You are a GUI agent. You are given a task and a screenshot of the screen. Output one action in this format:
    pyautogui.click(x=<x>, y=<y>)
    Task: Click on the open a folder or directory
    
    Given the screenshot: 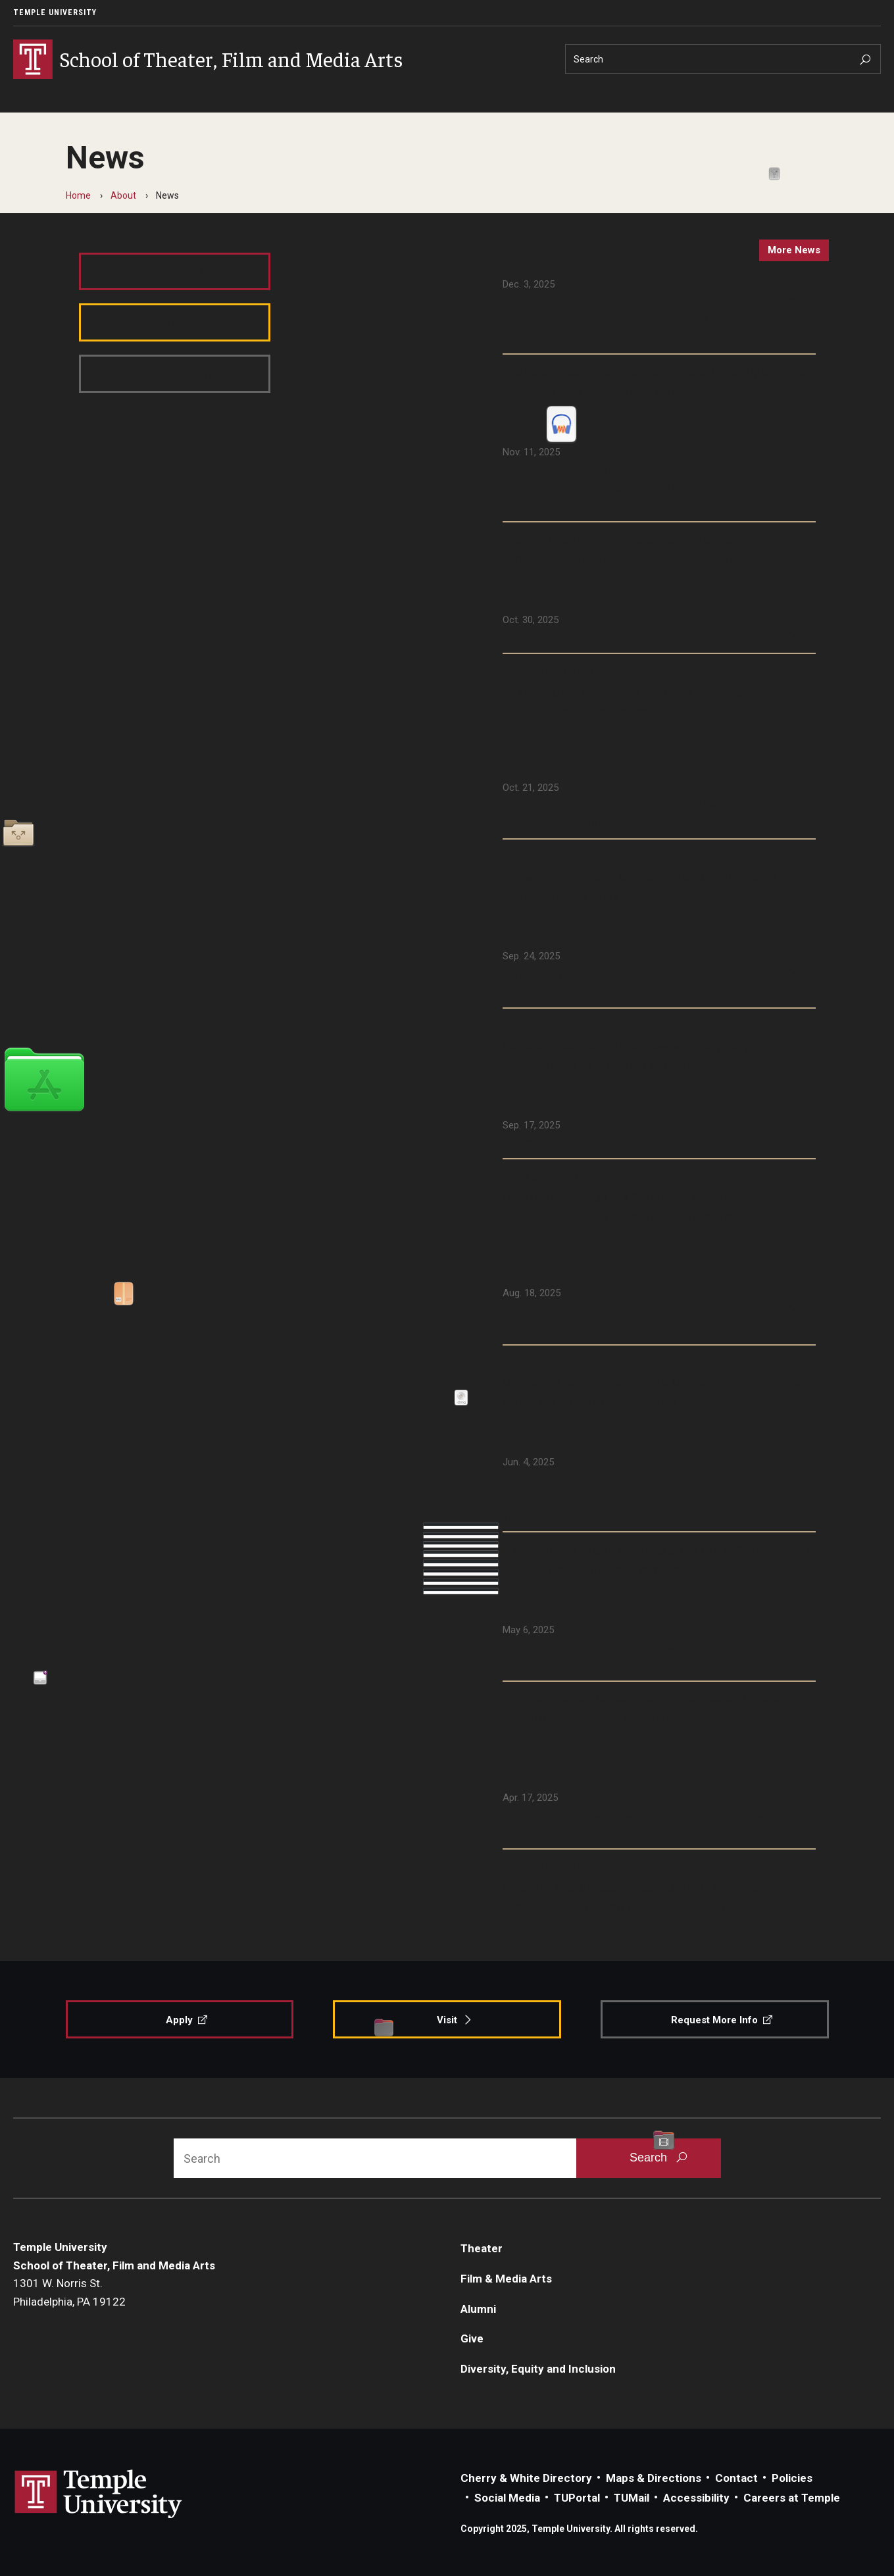 What is the action you would take?
    pyautogui.click(x=384, y=2027)
    